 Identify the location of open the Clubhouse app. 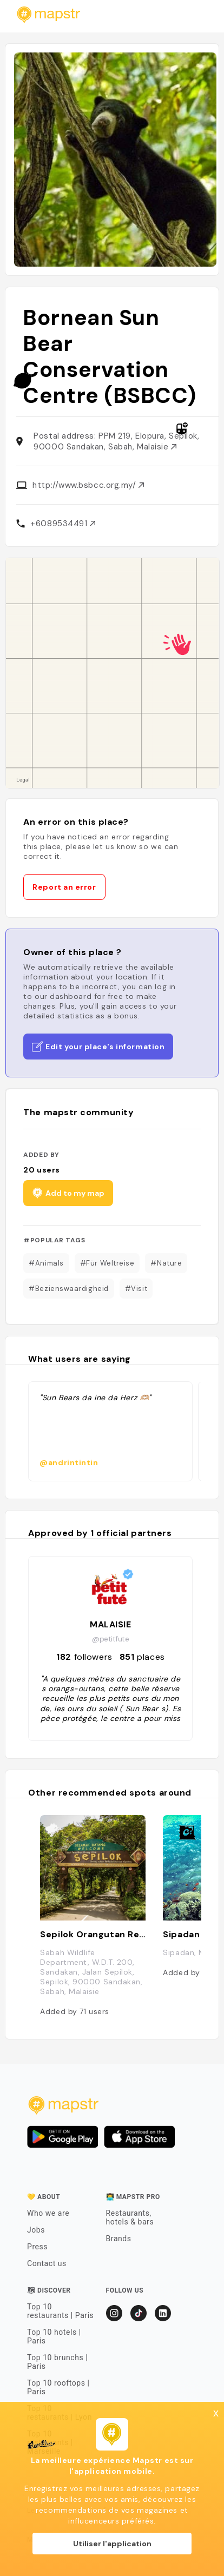
(177, 644).